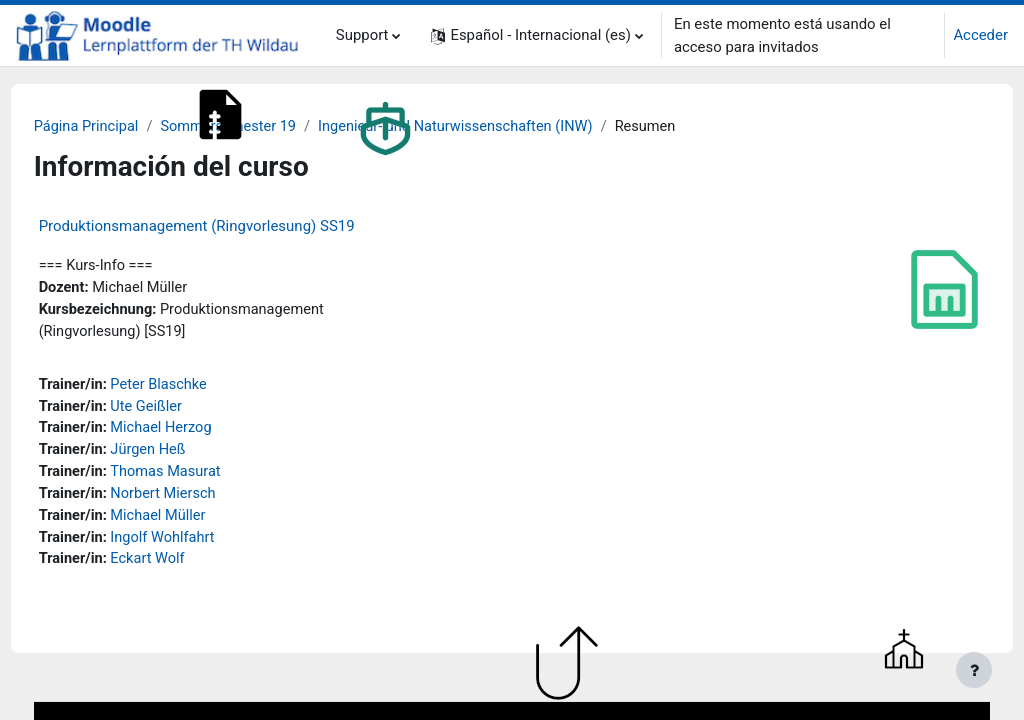 Image resolution: width=1024 pixels, height=720 pixels. I want to click on redo or repeat last action, so click(564, 663).